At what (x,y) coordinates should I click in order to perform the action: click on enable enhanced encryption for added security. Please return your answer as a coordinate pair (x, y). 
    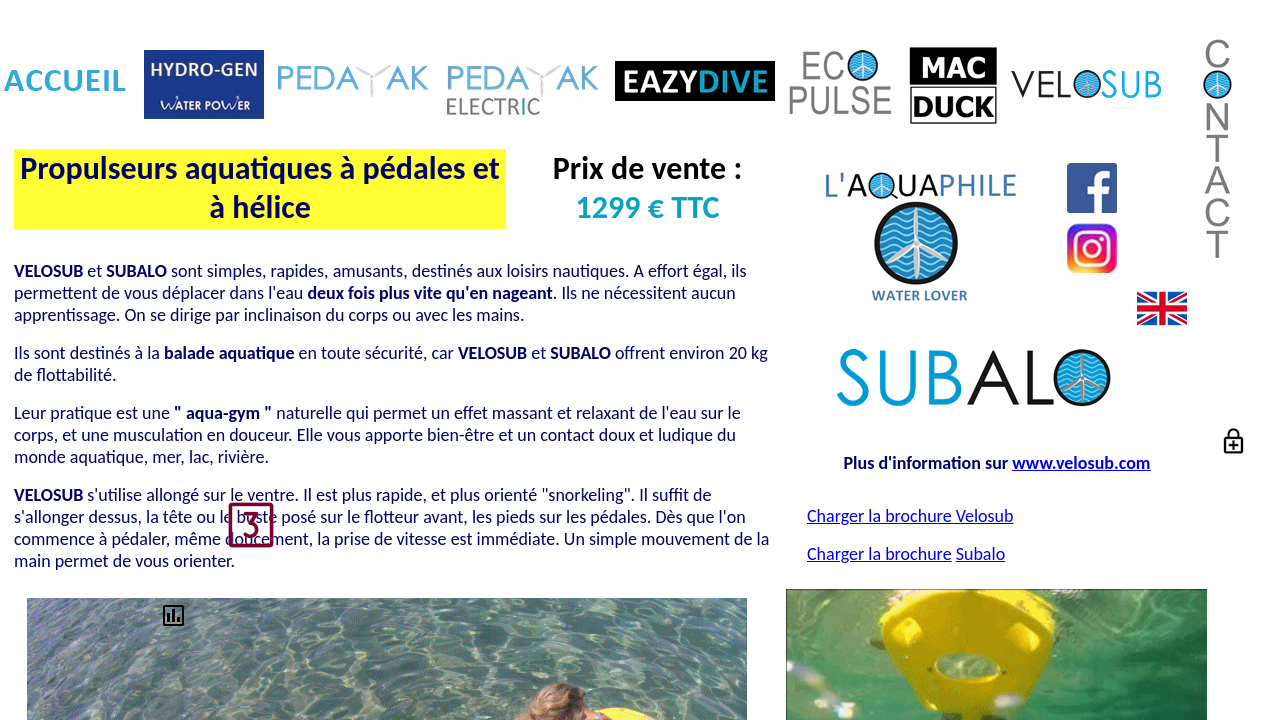
    Looking at the image, I should click on (1233, 441).